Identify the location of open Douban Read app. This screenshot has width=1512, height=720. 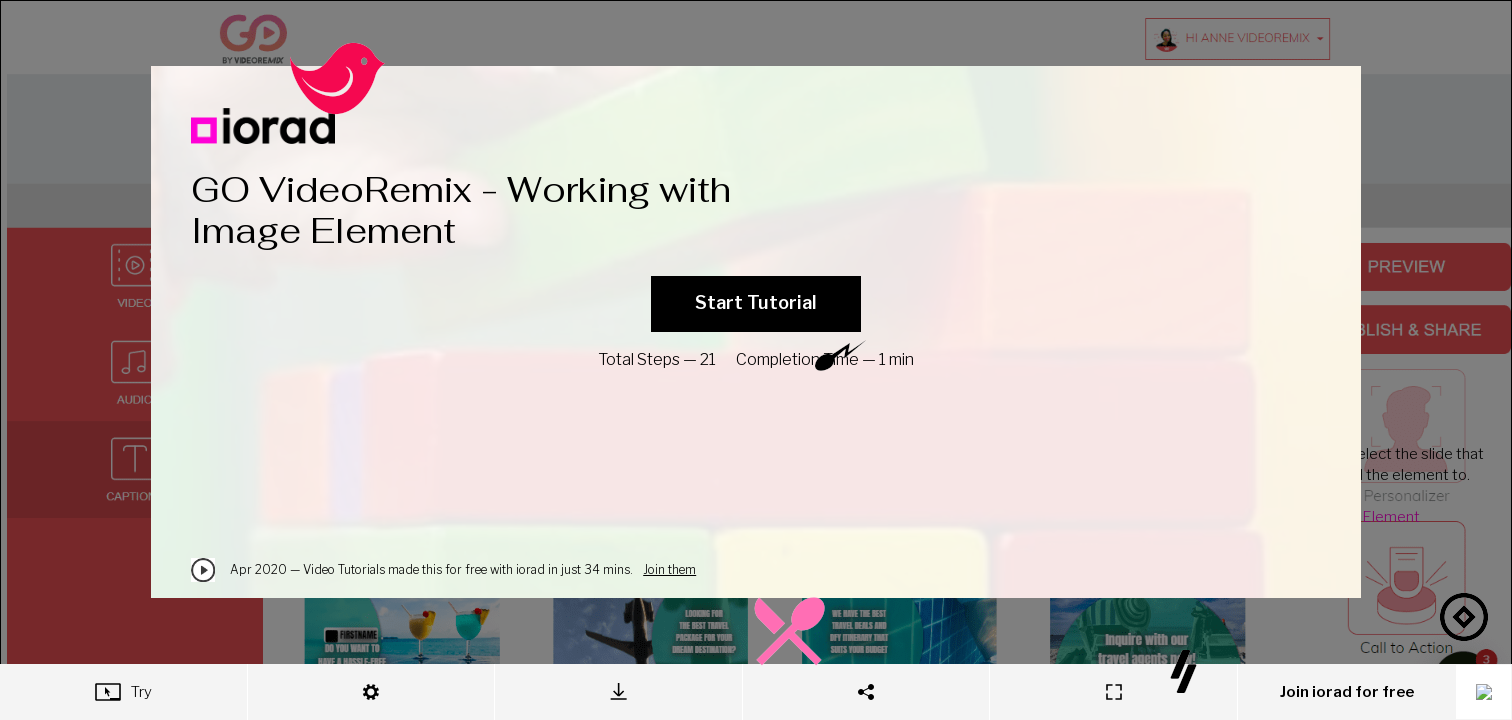
(337, 78).